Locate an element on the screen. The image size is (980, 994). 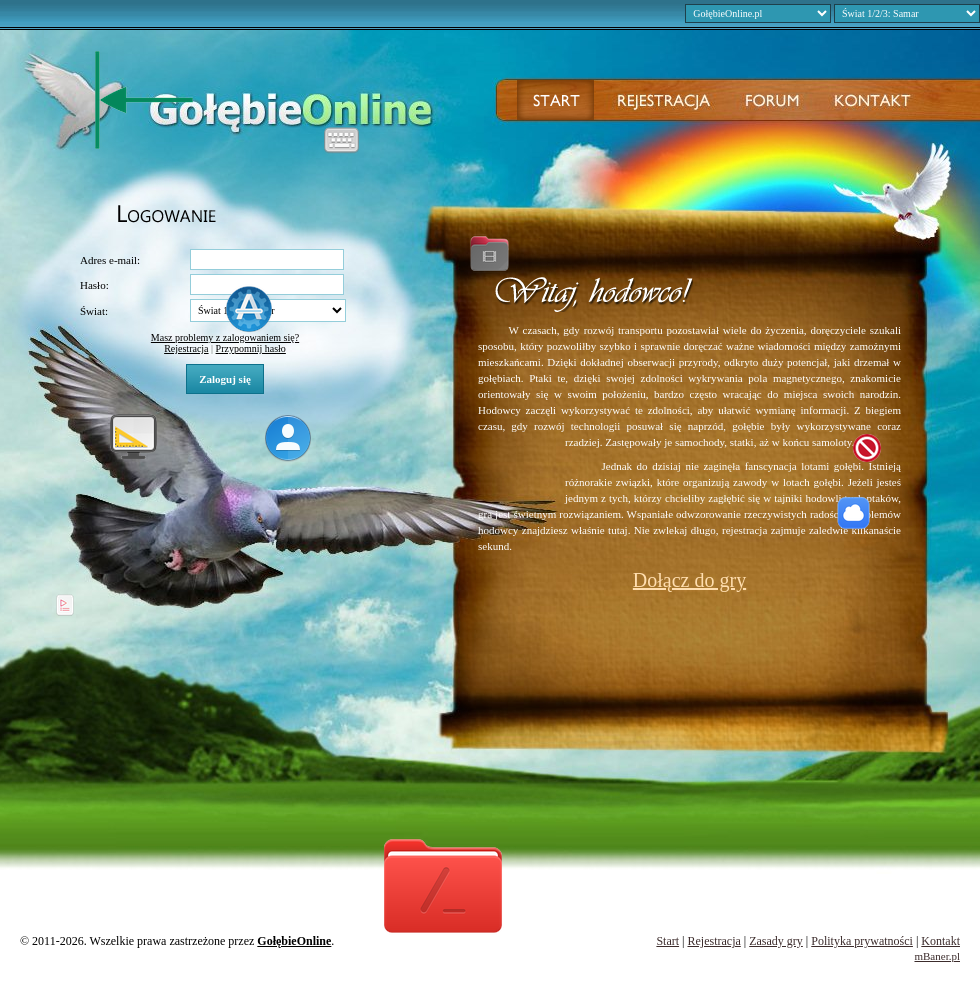
an mpegurl audio playlist file is located at coordinates (65, 605).